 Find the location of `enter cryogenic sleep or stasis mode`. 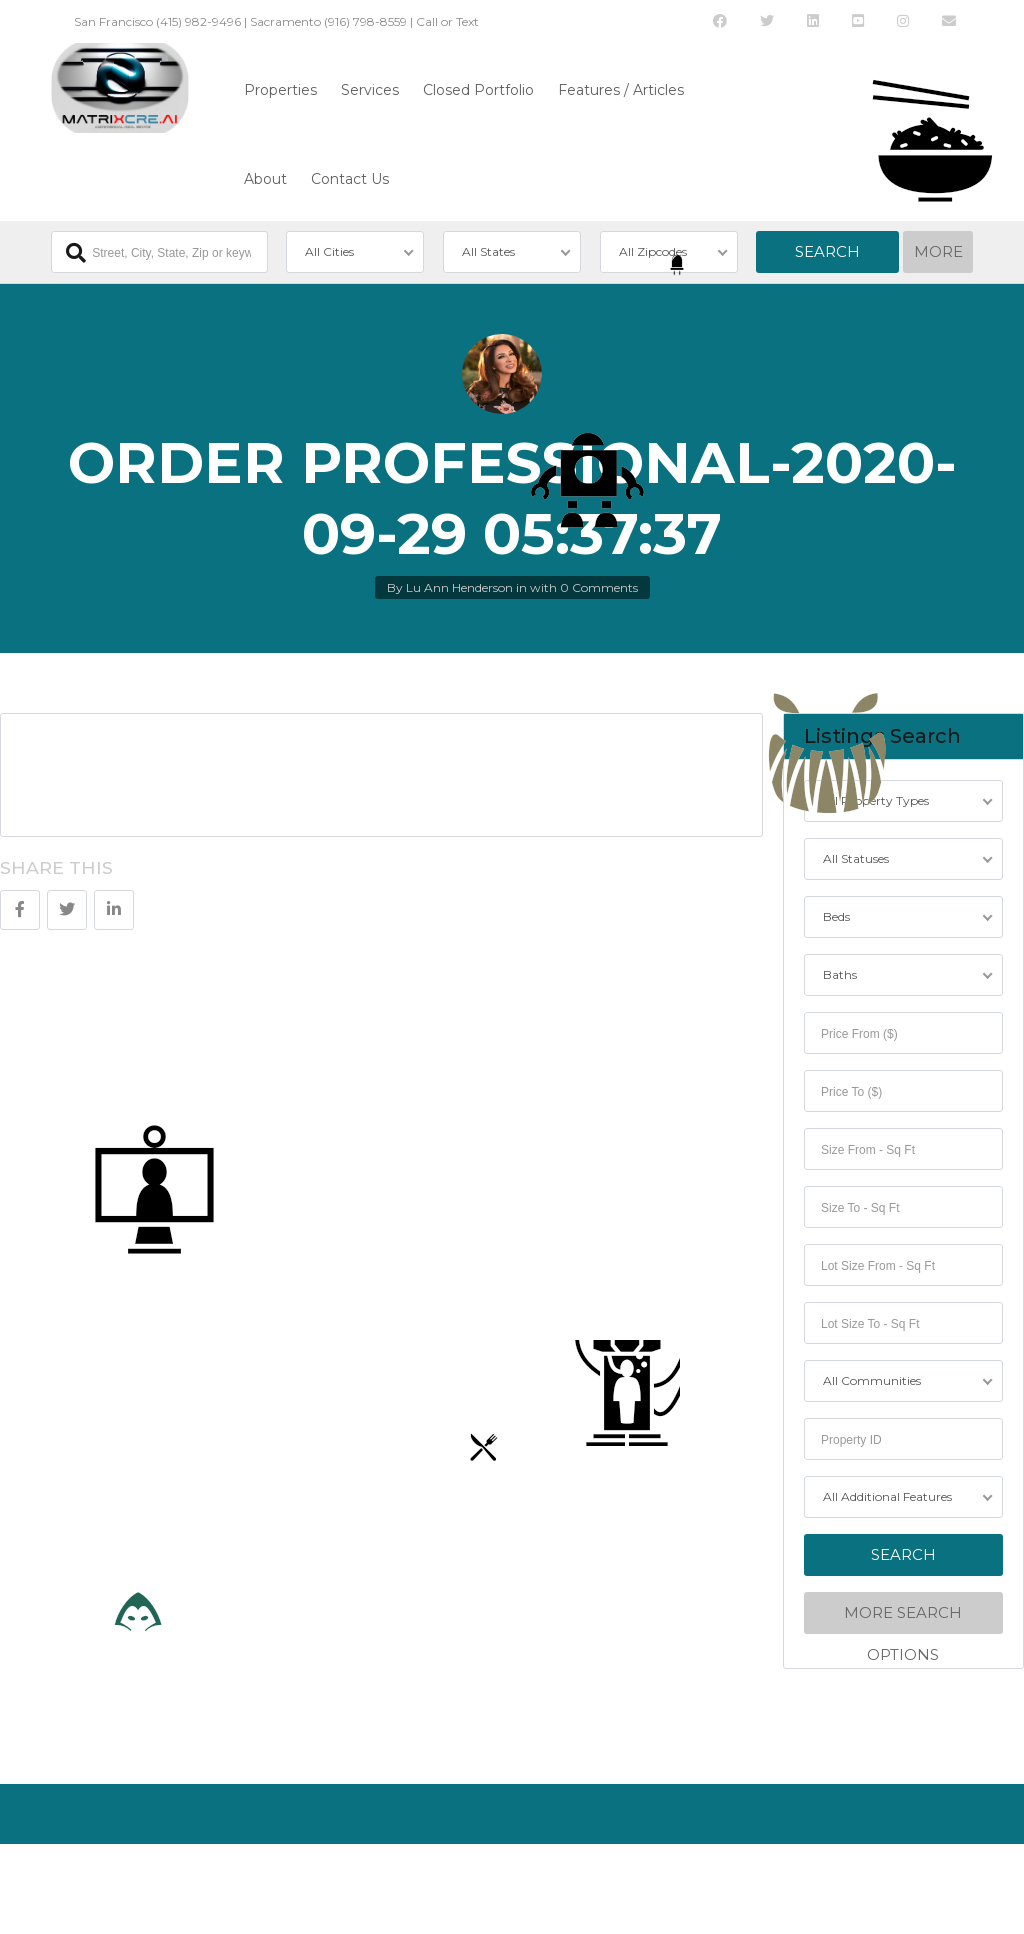

enter cryogenic sleep or stasis mode is located at coordinates (627, 1393).